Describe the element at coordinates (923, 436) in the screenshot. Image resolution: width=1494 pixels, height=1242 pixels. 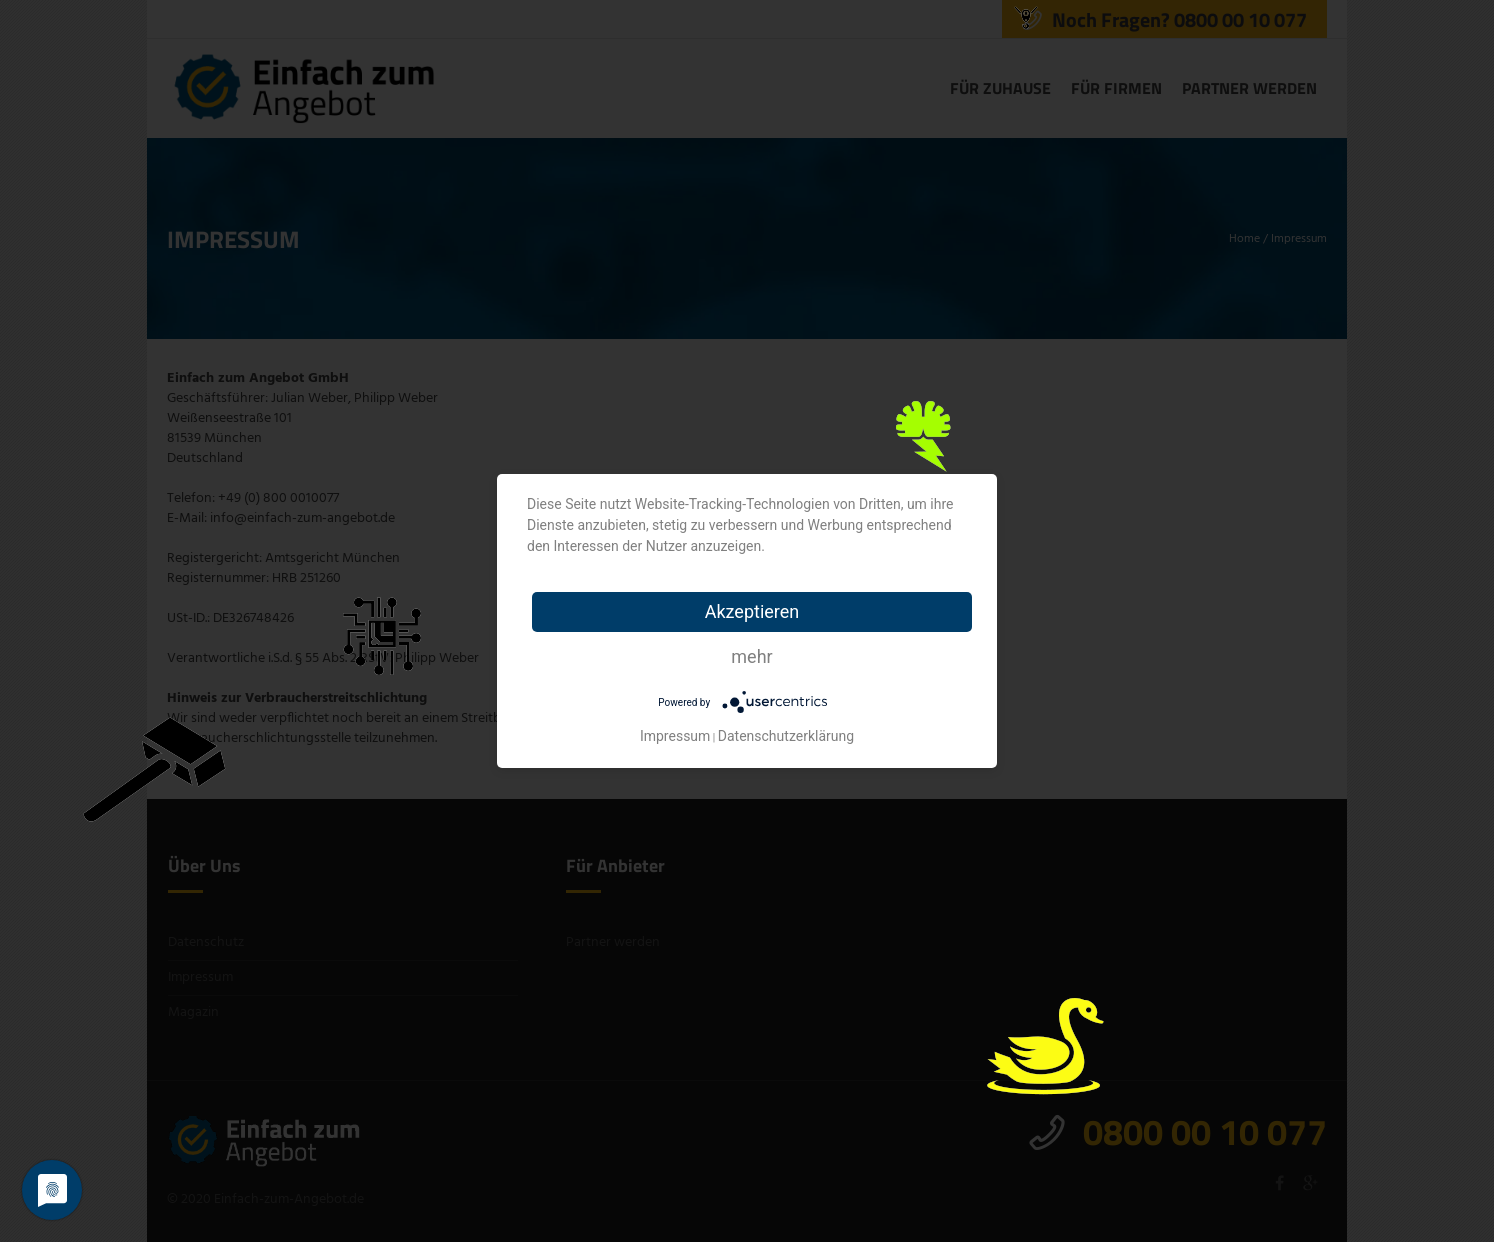
I see `start a brainstorming session` at that location.